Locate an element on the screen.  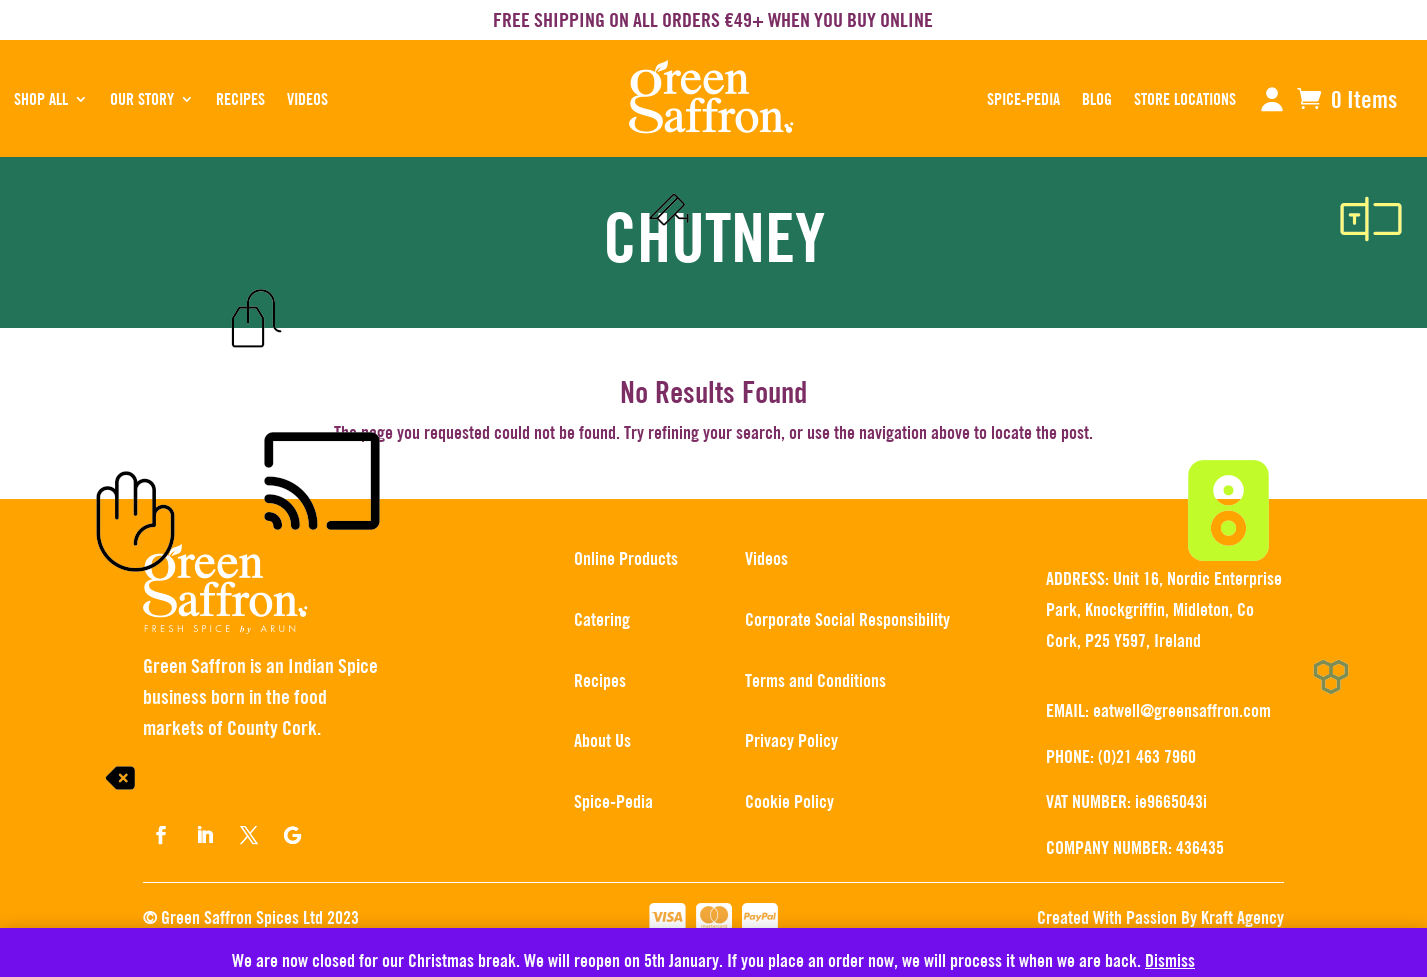
cast your screen to another device is located at coordinates (322, 481).